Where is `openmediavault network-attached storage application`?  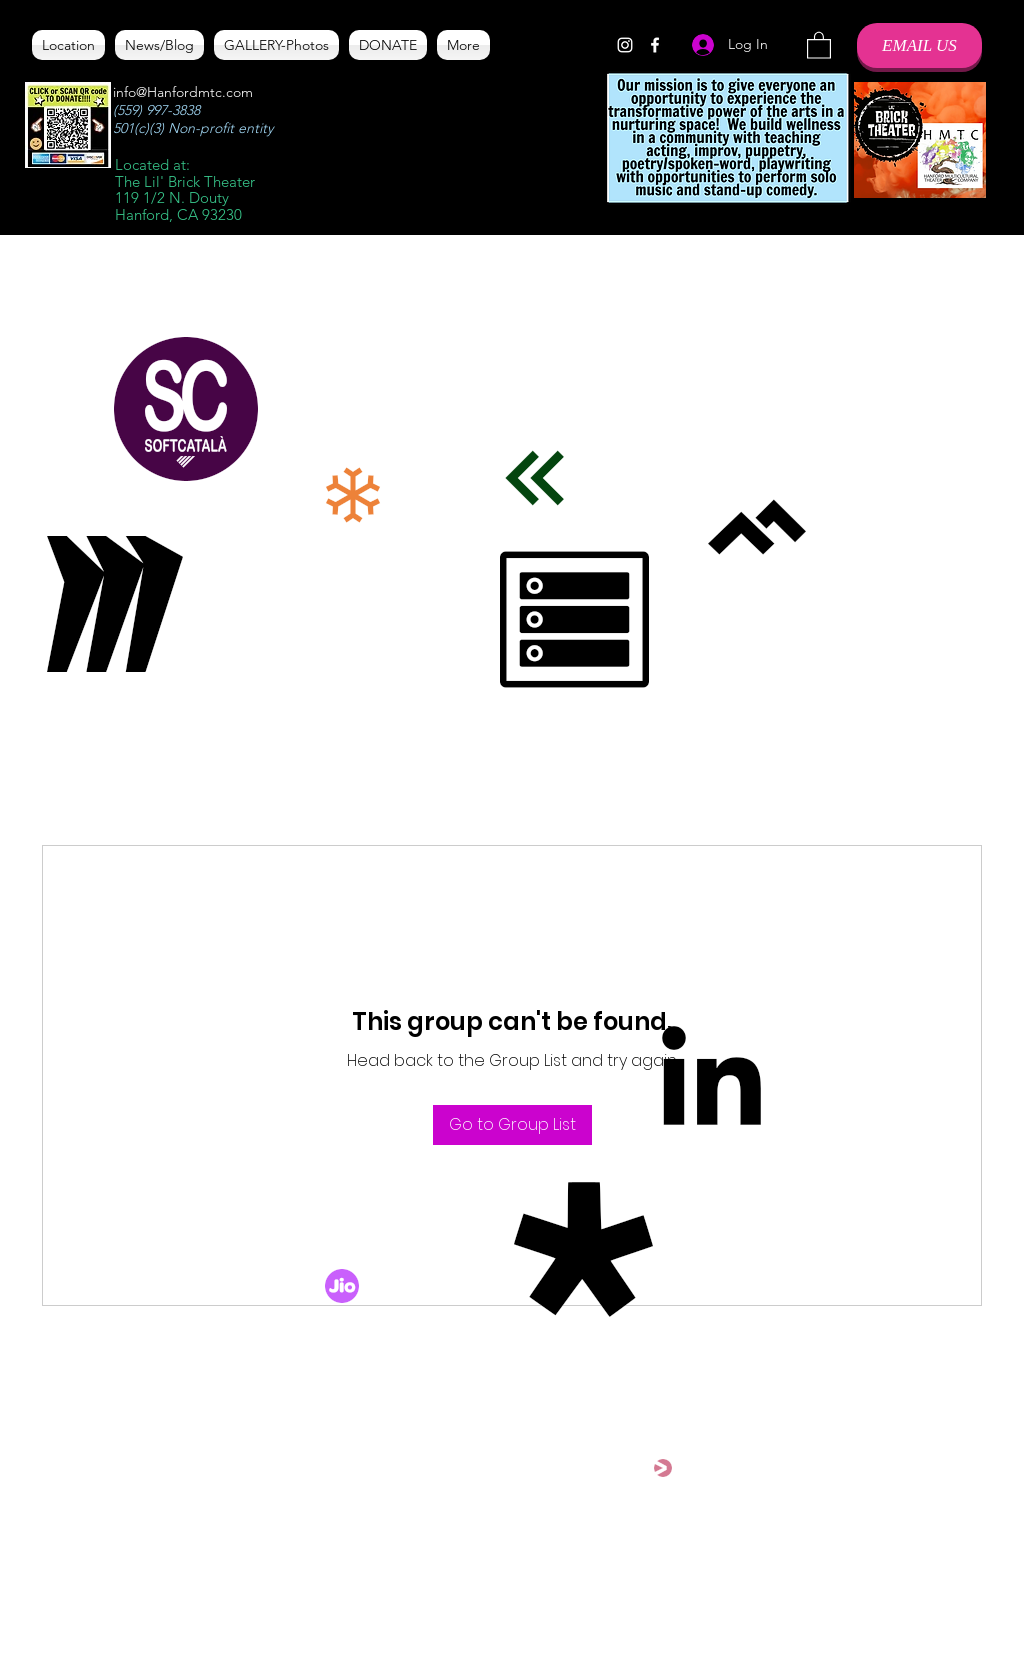
openmediavault network-attached storage application is located at coordinates (574, 619).